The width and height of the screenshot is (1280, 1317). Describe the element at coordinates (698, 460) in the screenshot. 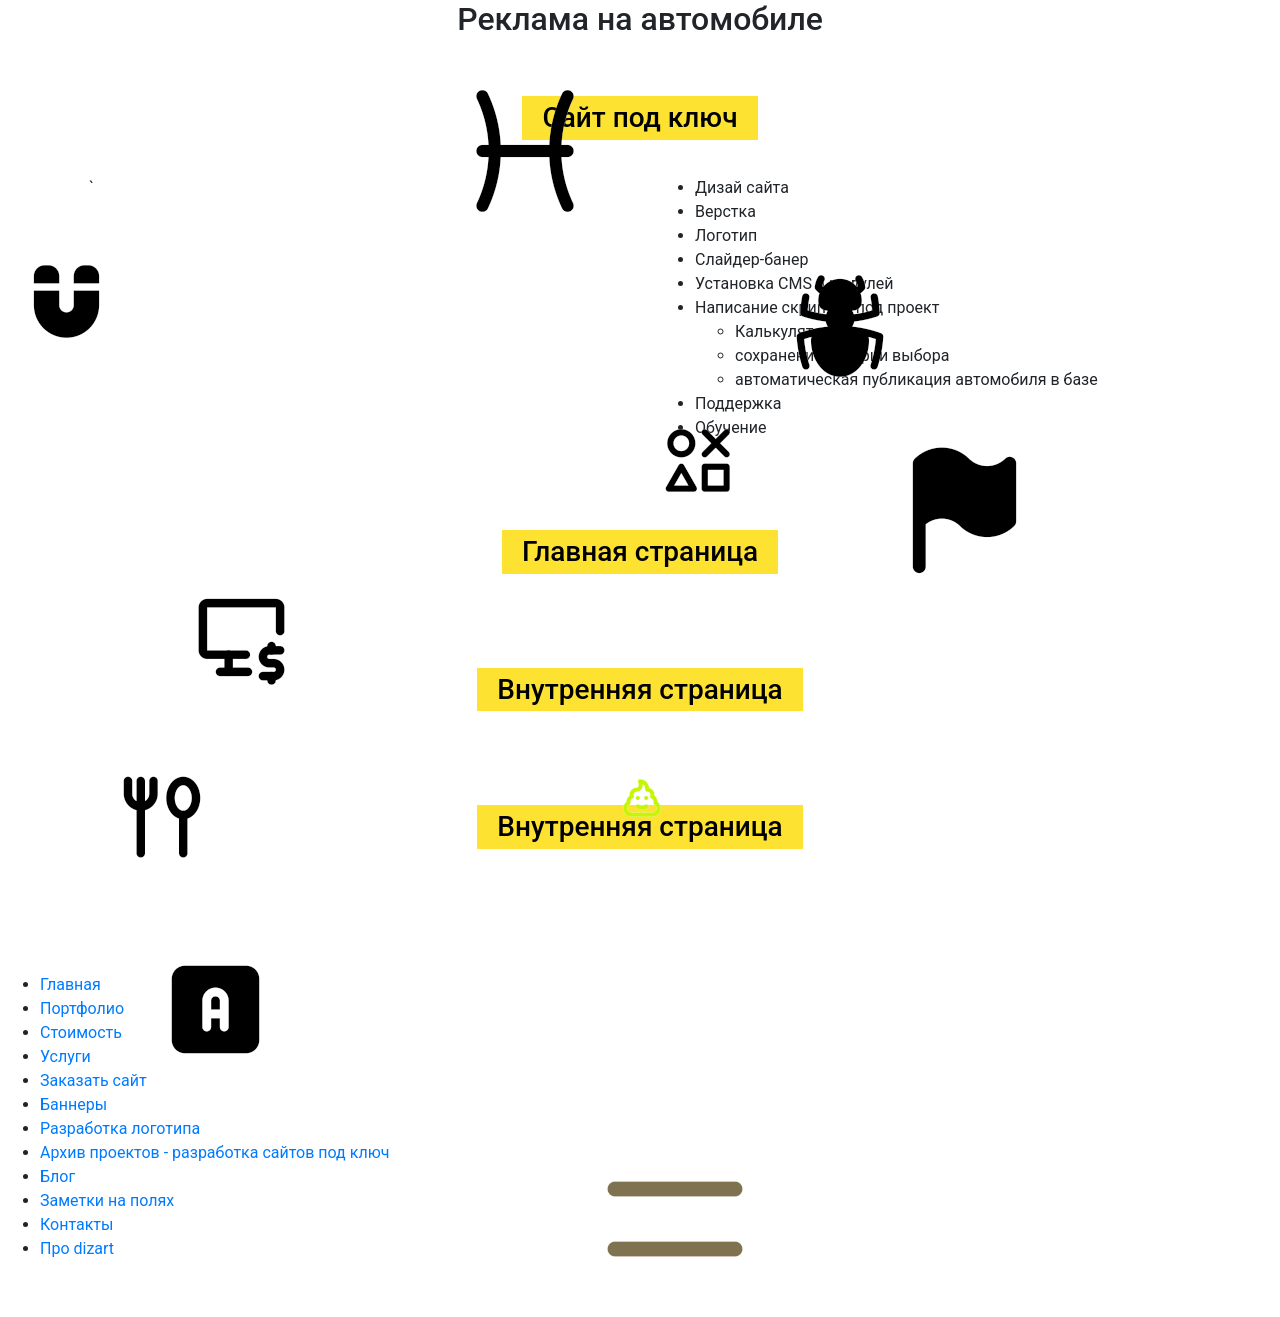

I see `browse icon library or icon picker` at that location.